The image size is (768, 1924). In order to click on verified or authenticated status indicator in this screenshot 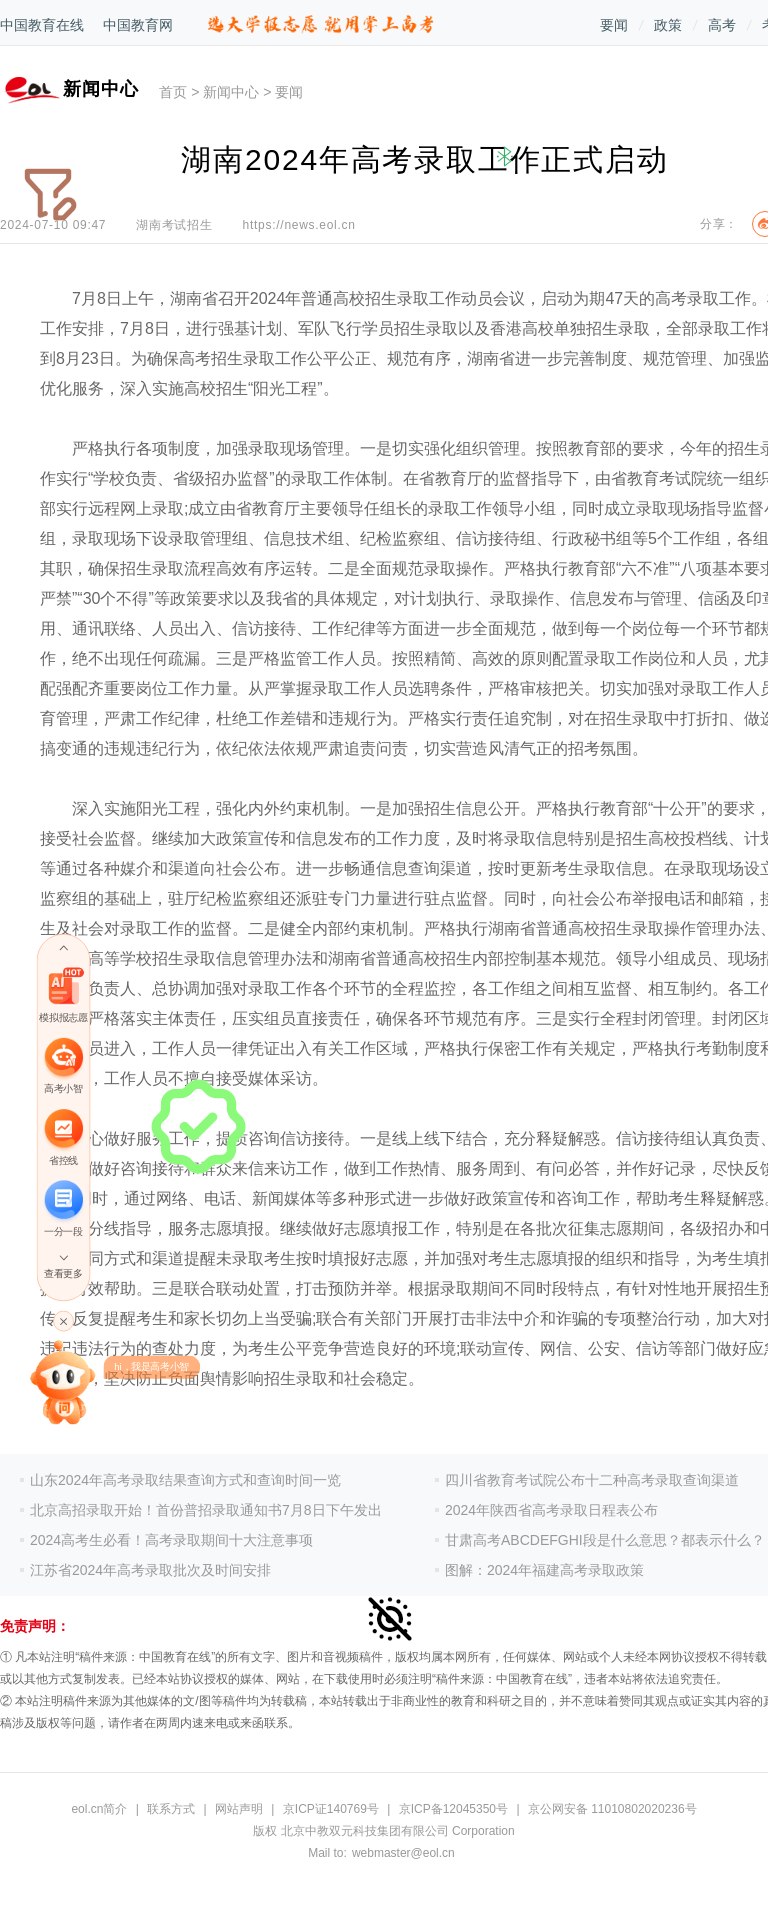, I will do `click(198, 1126)`.